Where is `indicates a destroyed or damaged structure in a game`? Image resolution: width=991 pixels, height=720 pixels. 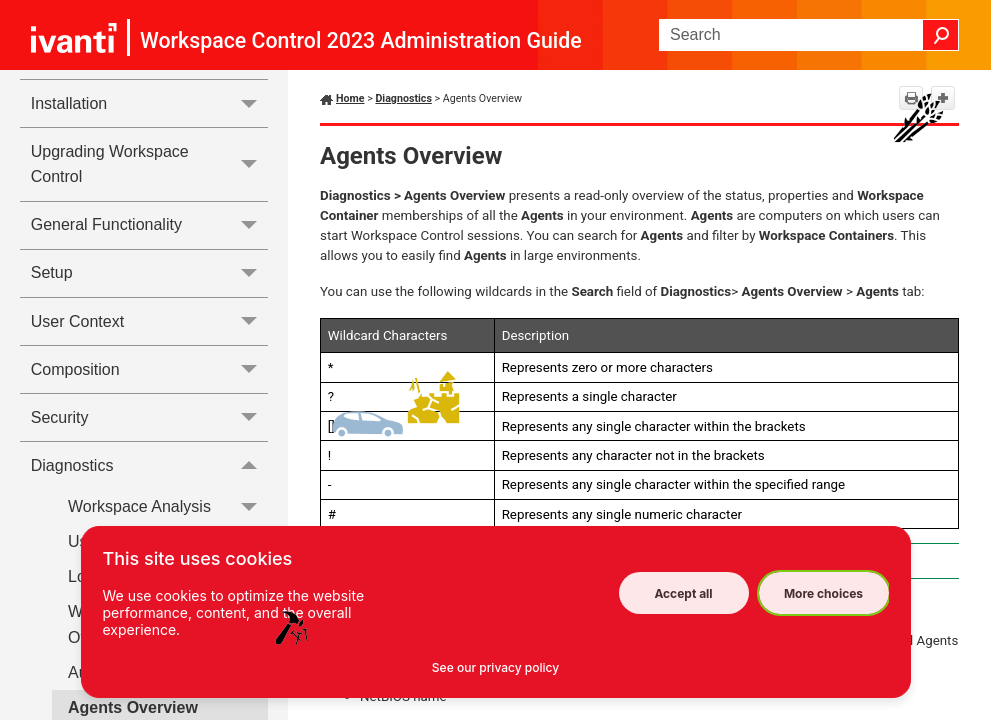
indicates a destroyed or damaged structure in a game is located at coordinates (433, 397).